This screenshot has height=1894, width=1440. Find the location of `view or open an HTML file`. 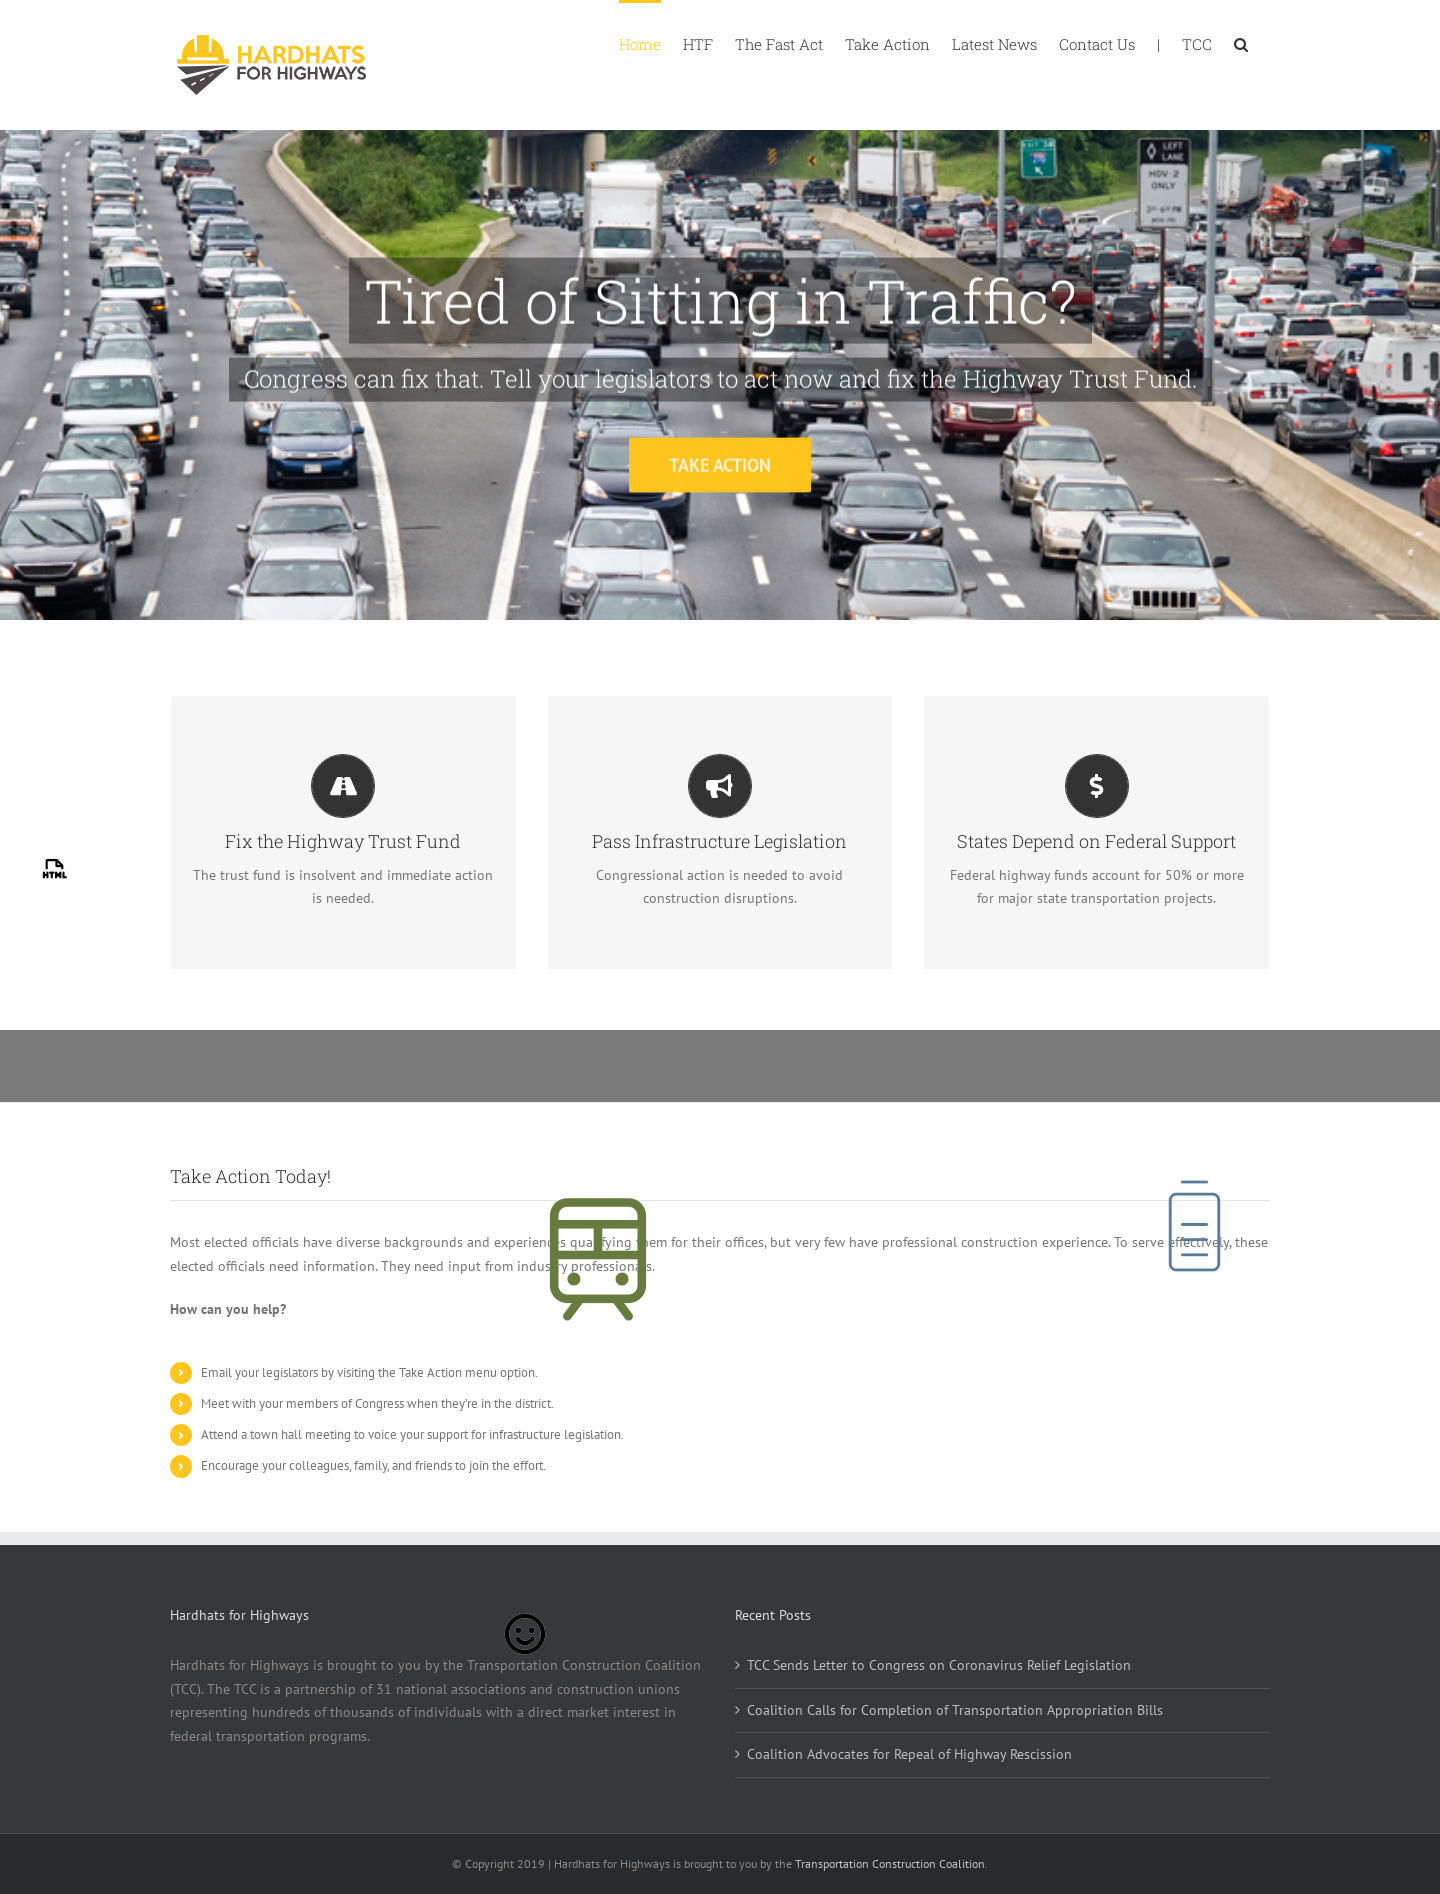

view or open an HTML file is located at coordinates (54, 869).